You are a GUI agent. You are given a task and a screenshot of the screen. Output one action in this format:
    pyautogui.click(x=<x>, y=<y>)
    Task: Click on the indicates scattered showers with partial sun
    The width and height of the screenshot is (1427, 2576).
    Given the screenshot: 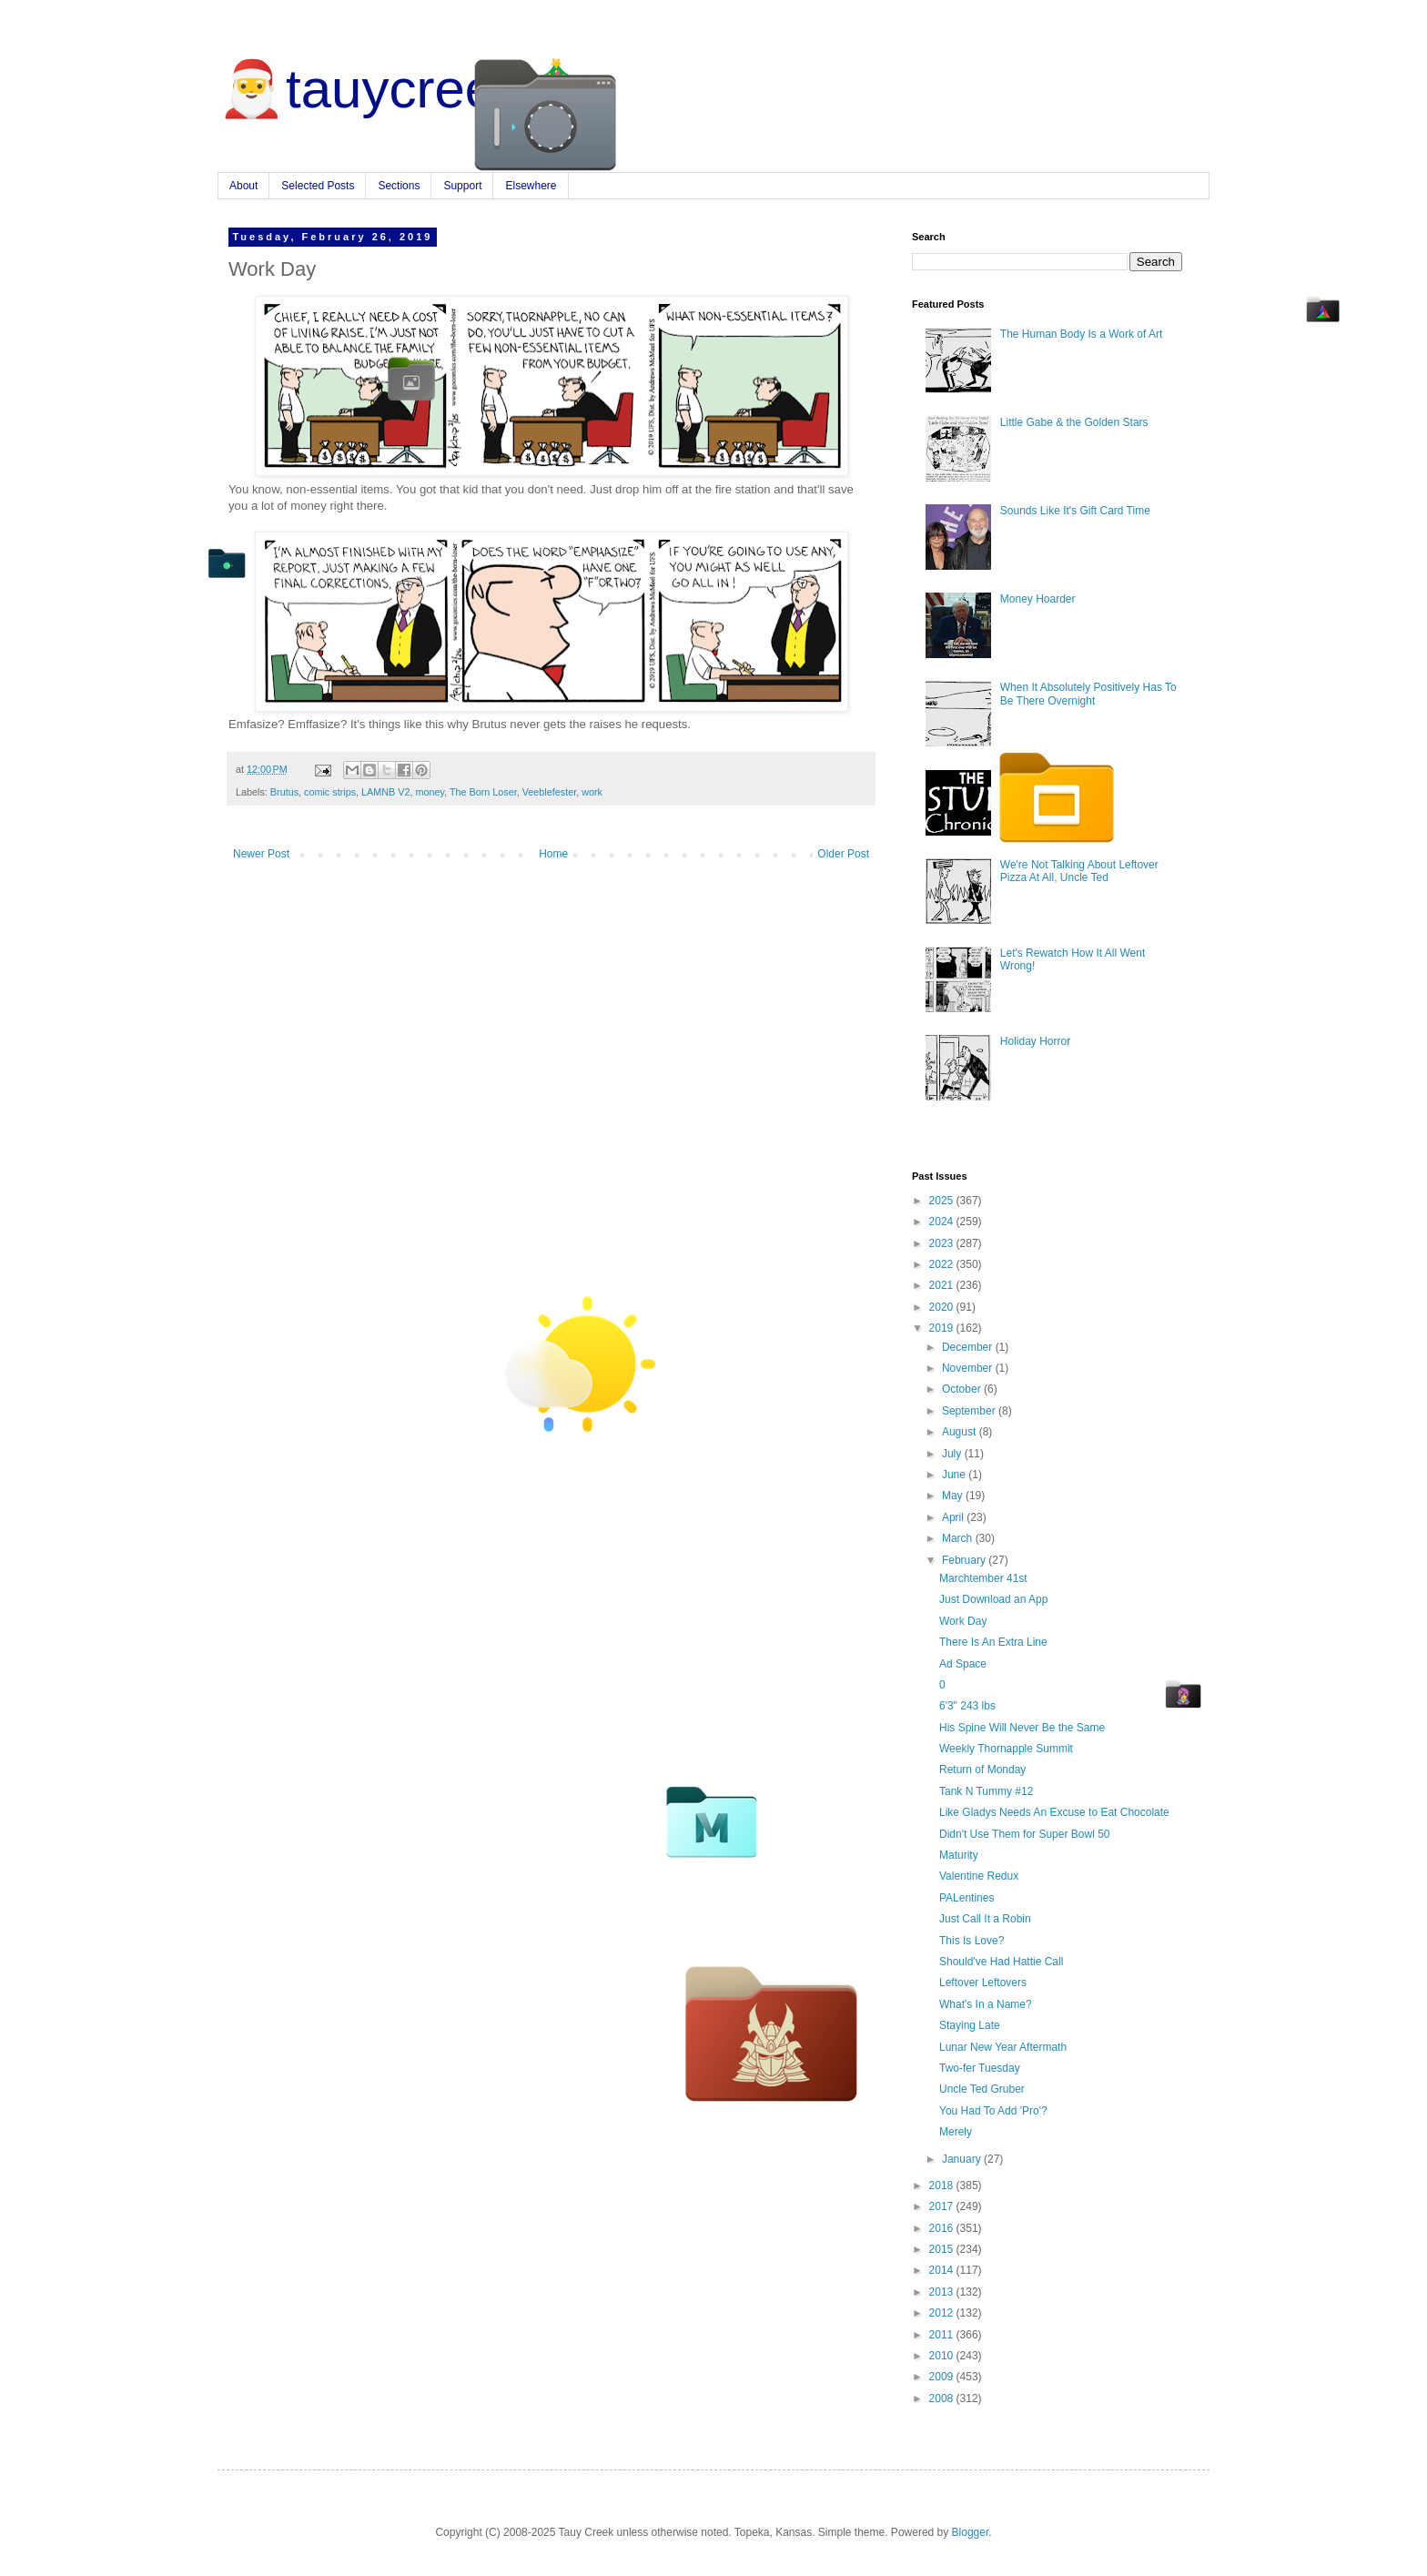 What is the action you would take?
    pyautogui.click(x=580, y=1364)
    